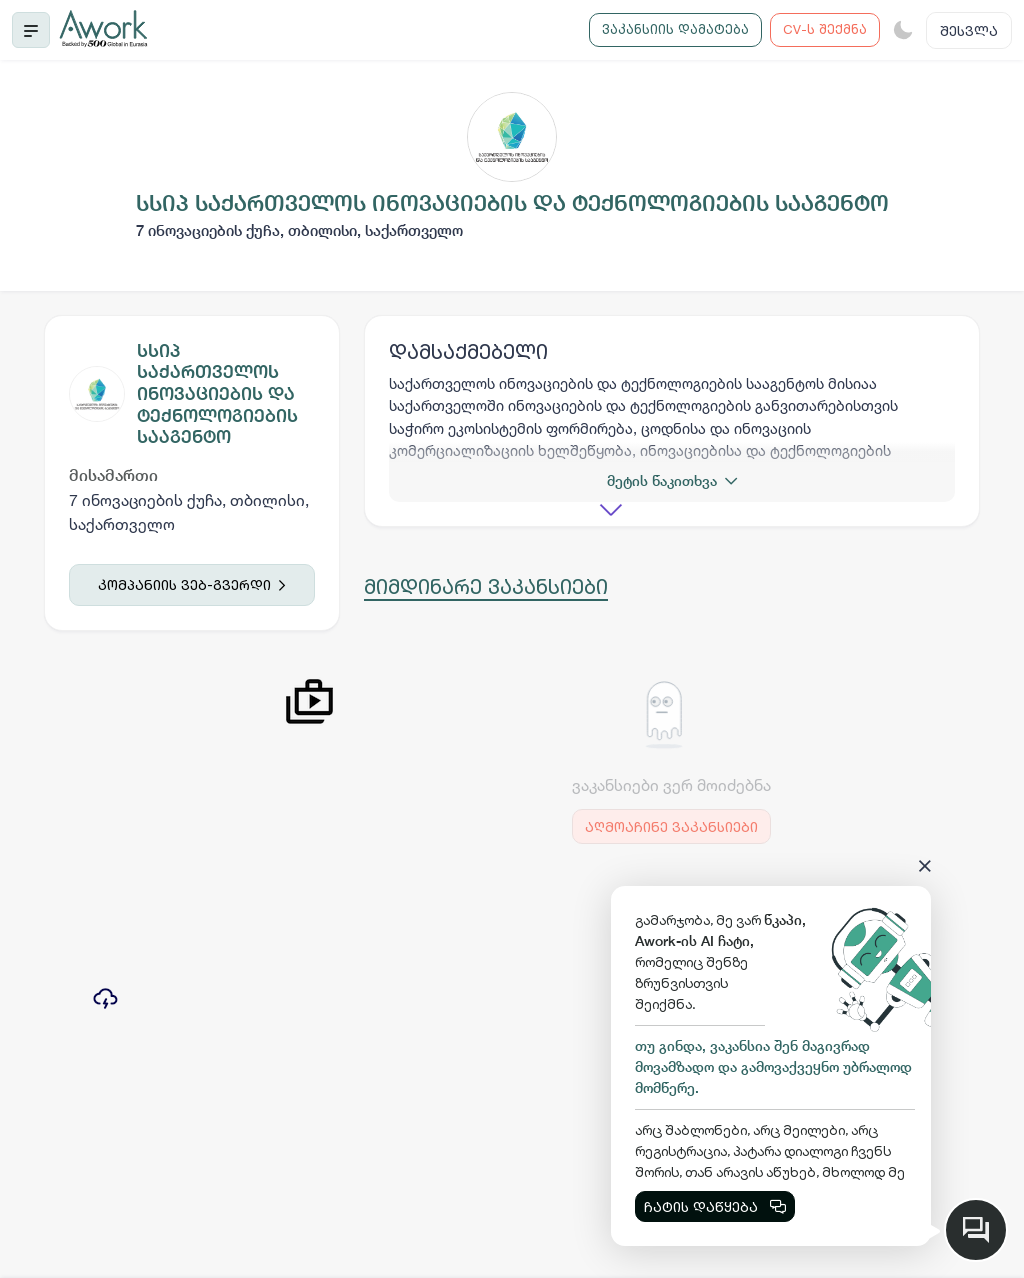 The width and height of the screenshot is (1024, 1278). Describe the element at coordinates (611, 509) in the screenshot. I see `expand a collapsed section or dropdown menu` at that location.